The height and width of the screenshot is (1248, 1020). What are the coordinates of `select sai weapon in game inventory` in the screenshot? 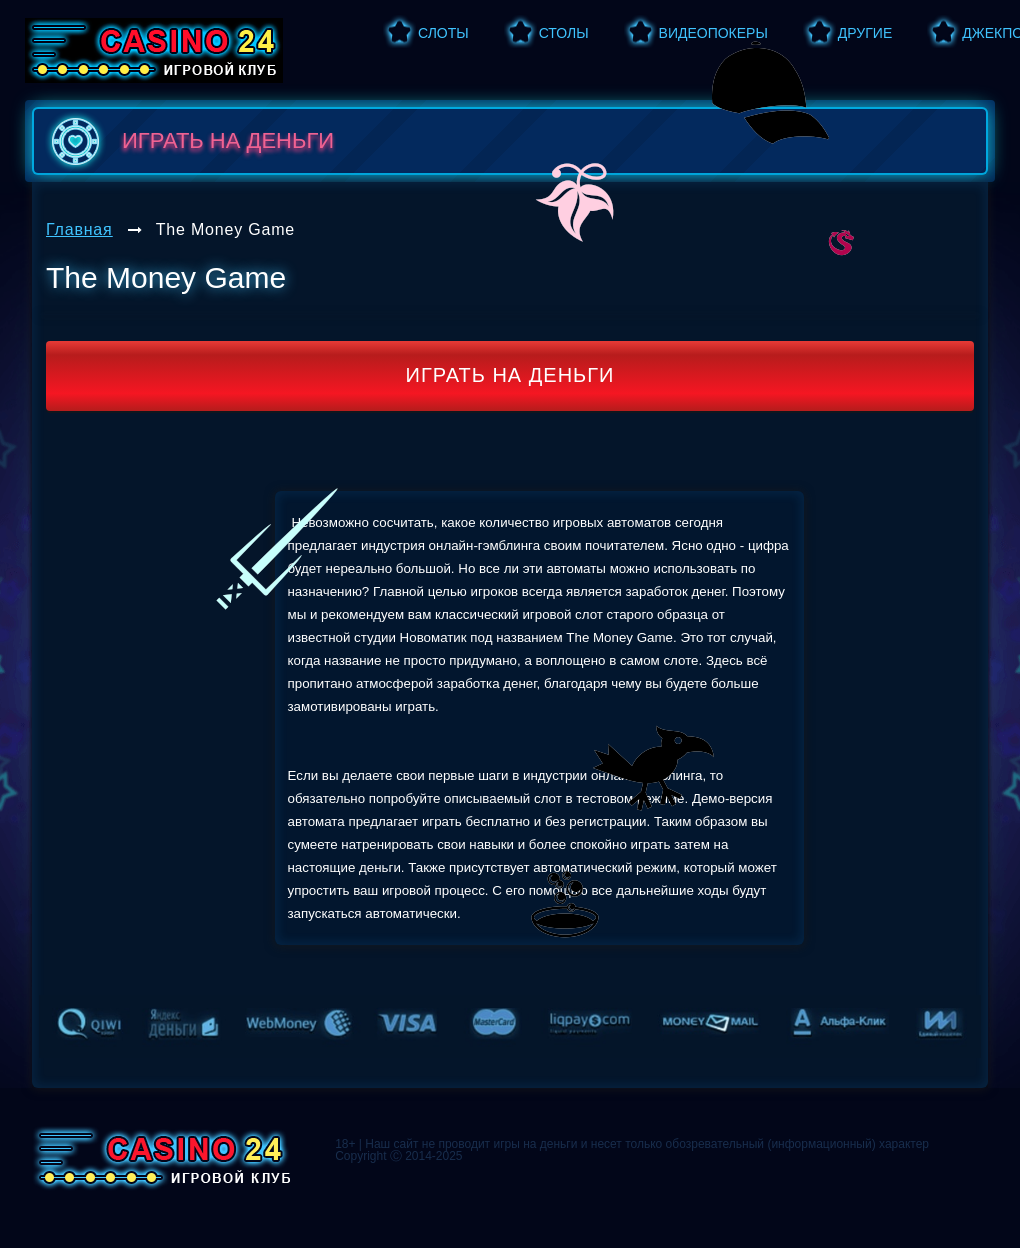 It's located at (277, 549).